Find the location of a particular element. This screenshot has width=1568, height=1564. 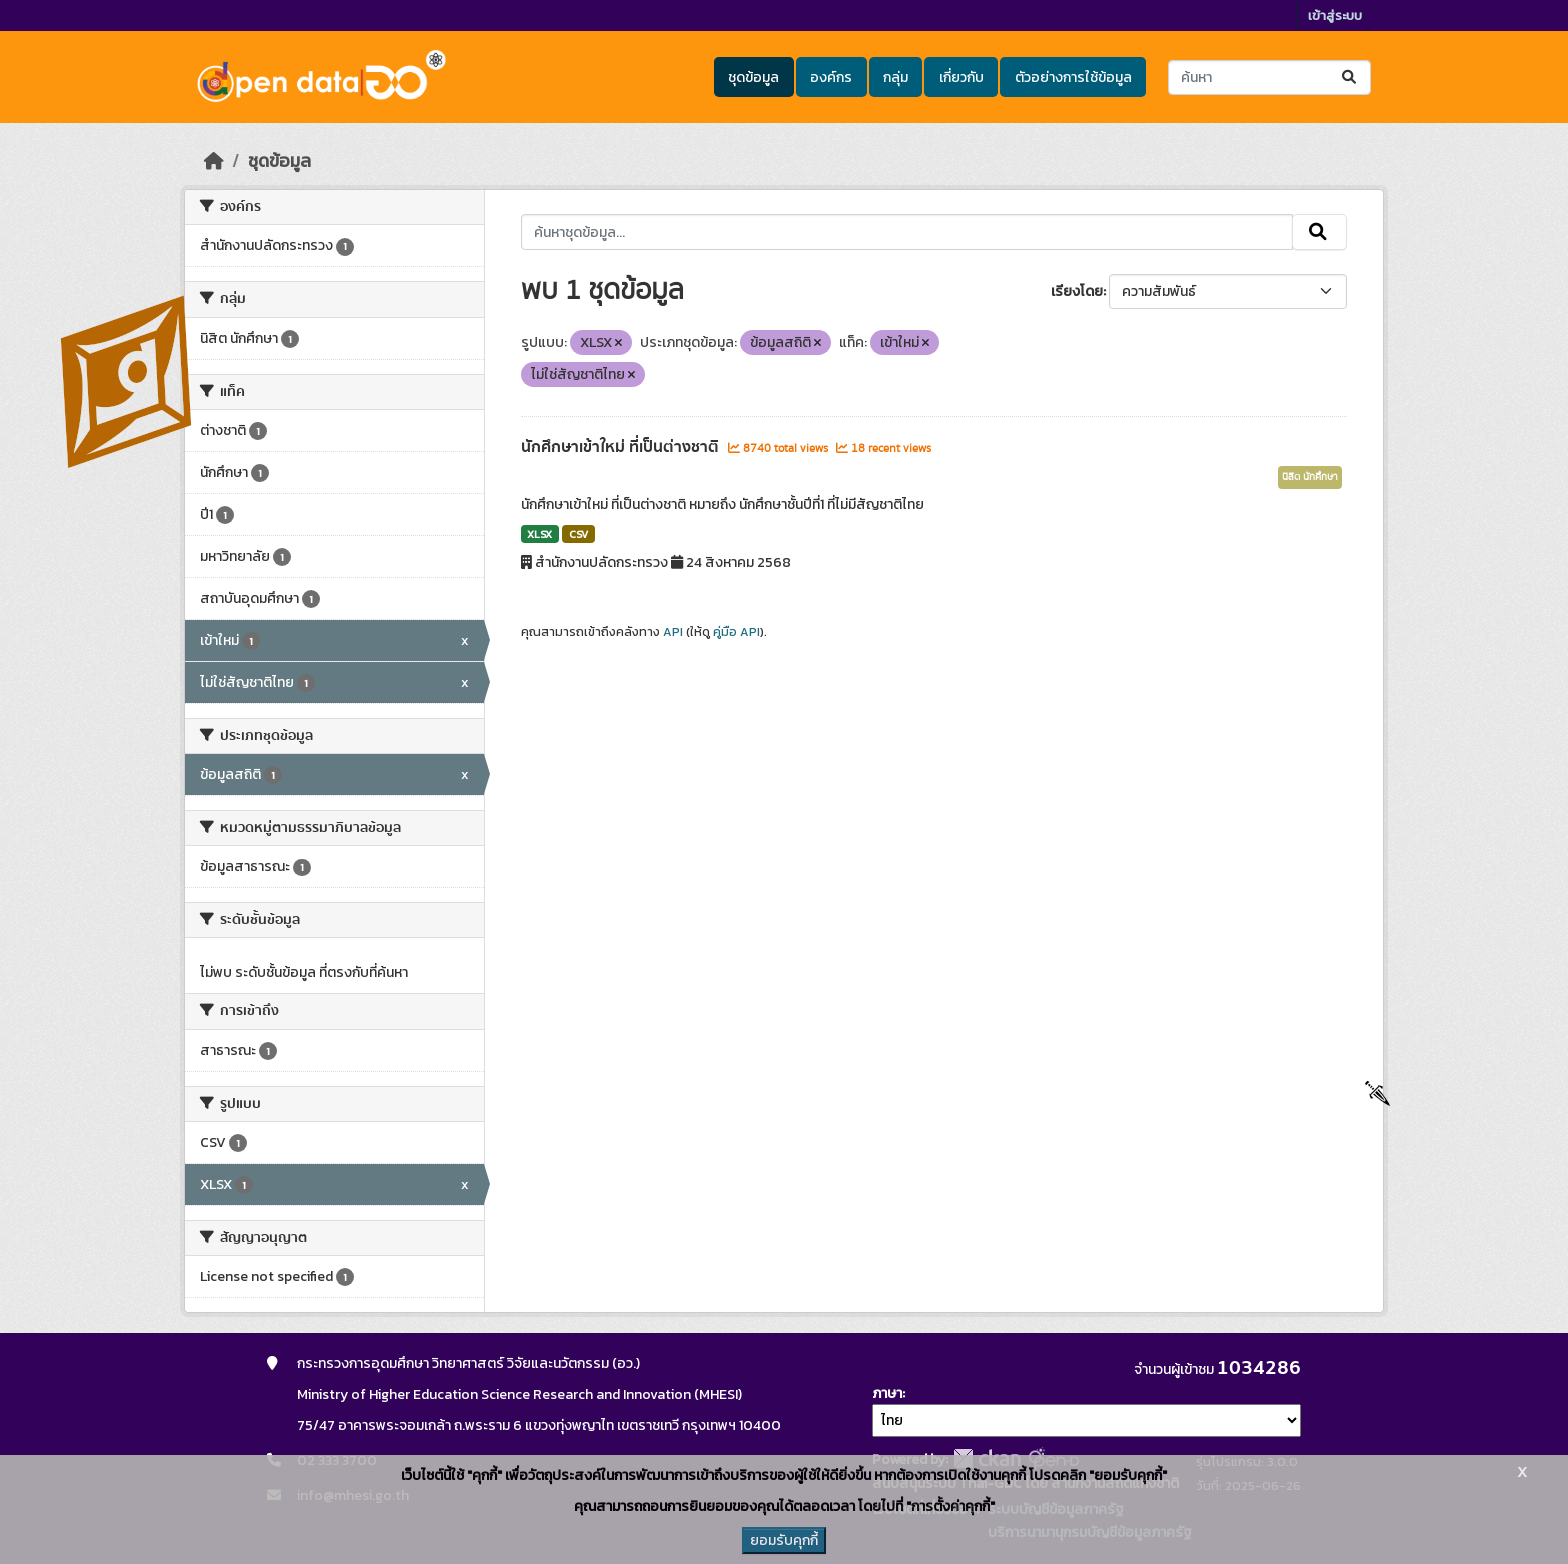

indicates a rare or precious item in a game inventory is located at coordinates (126, 382).